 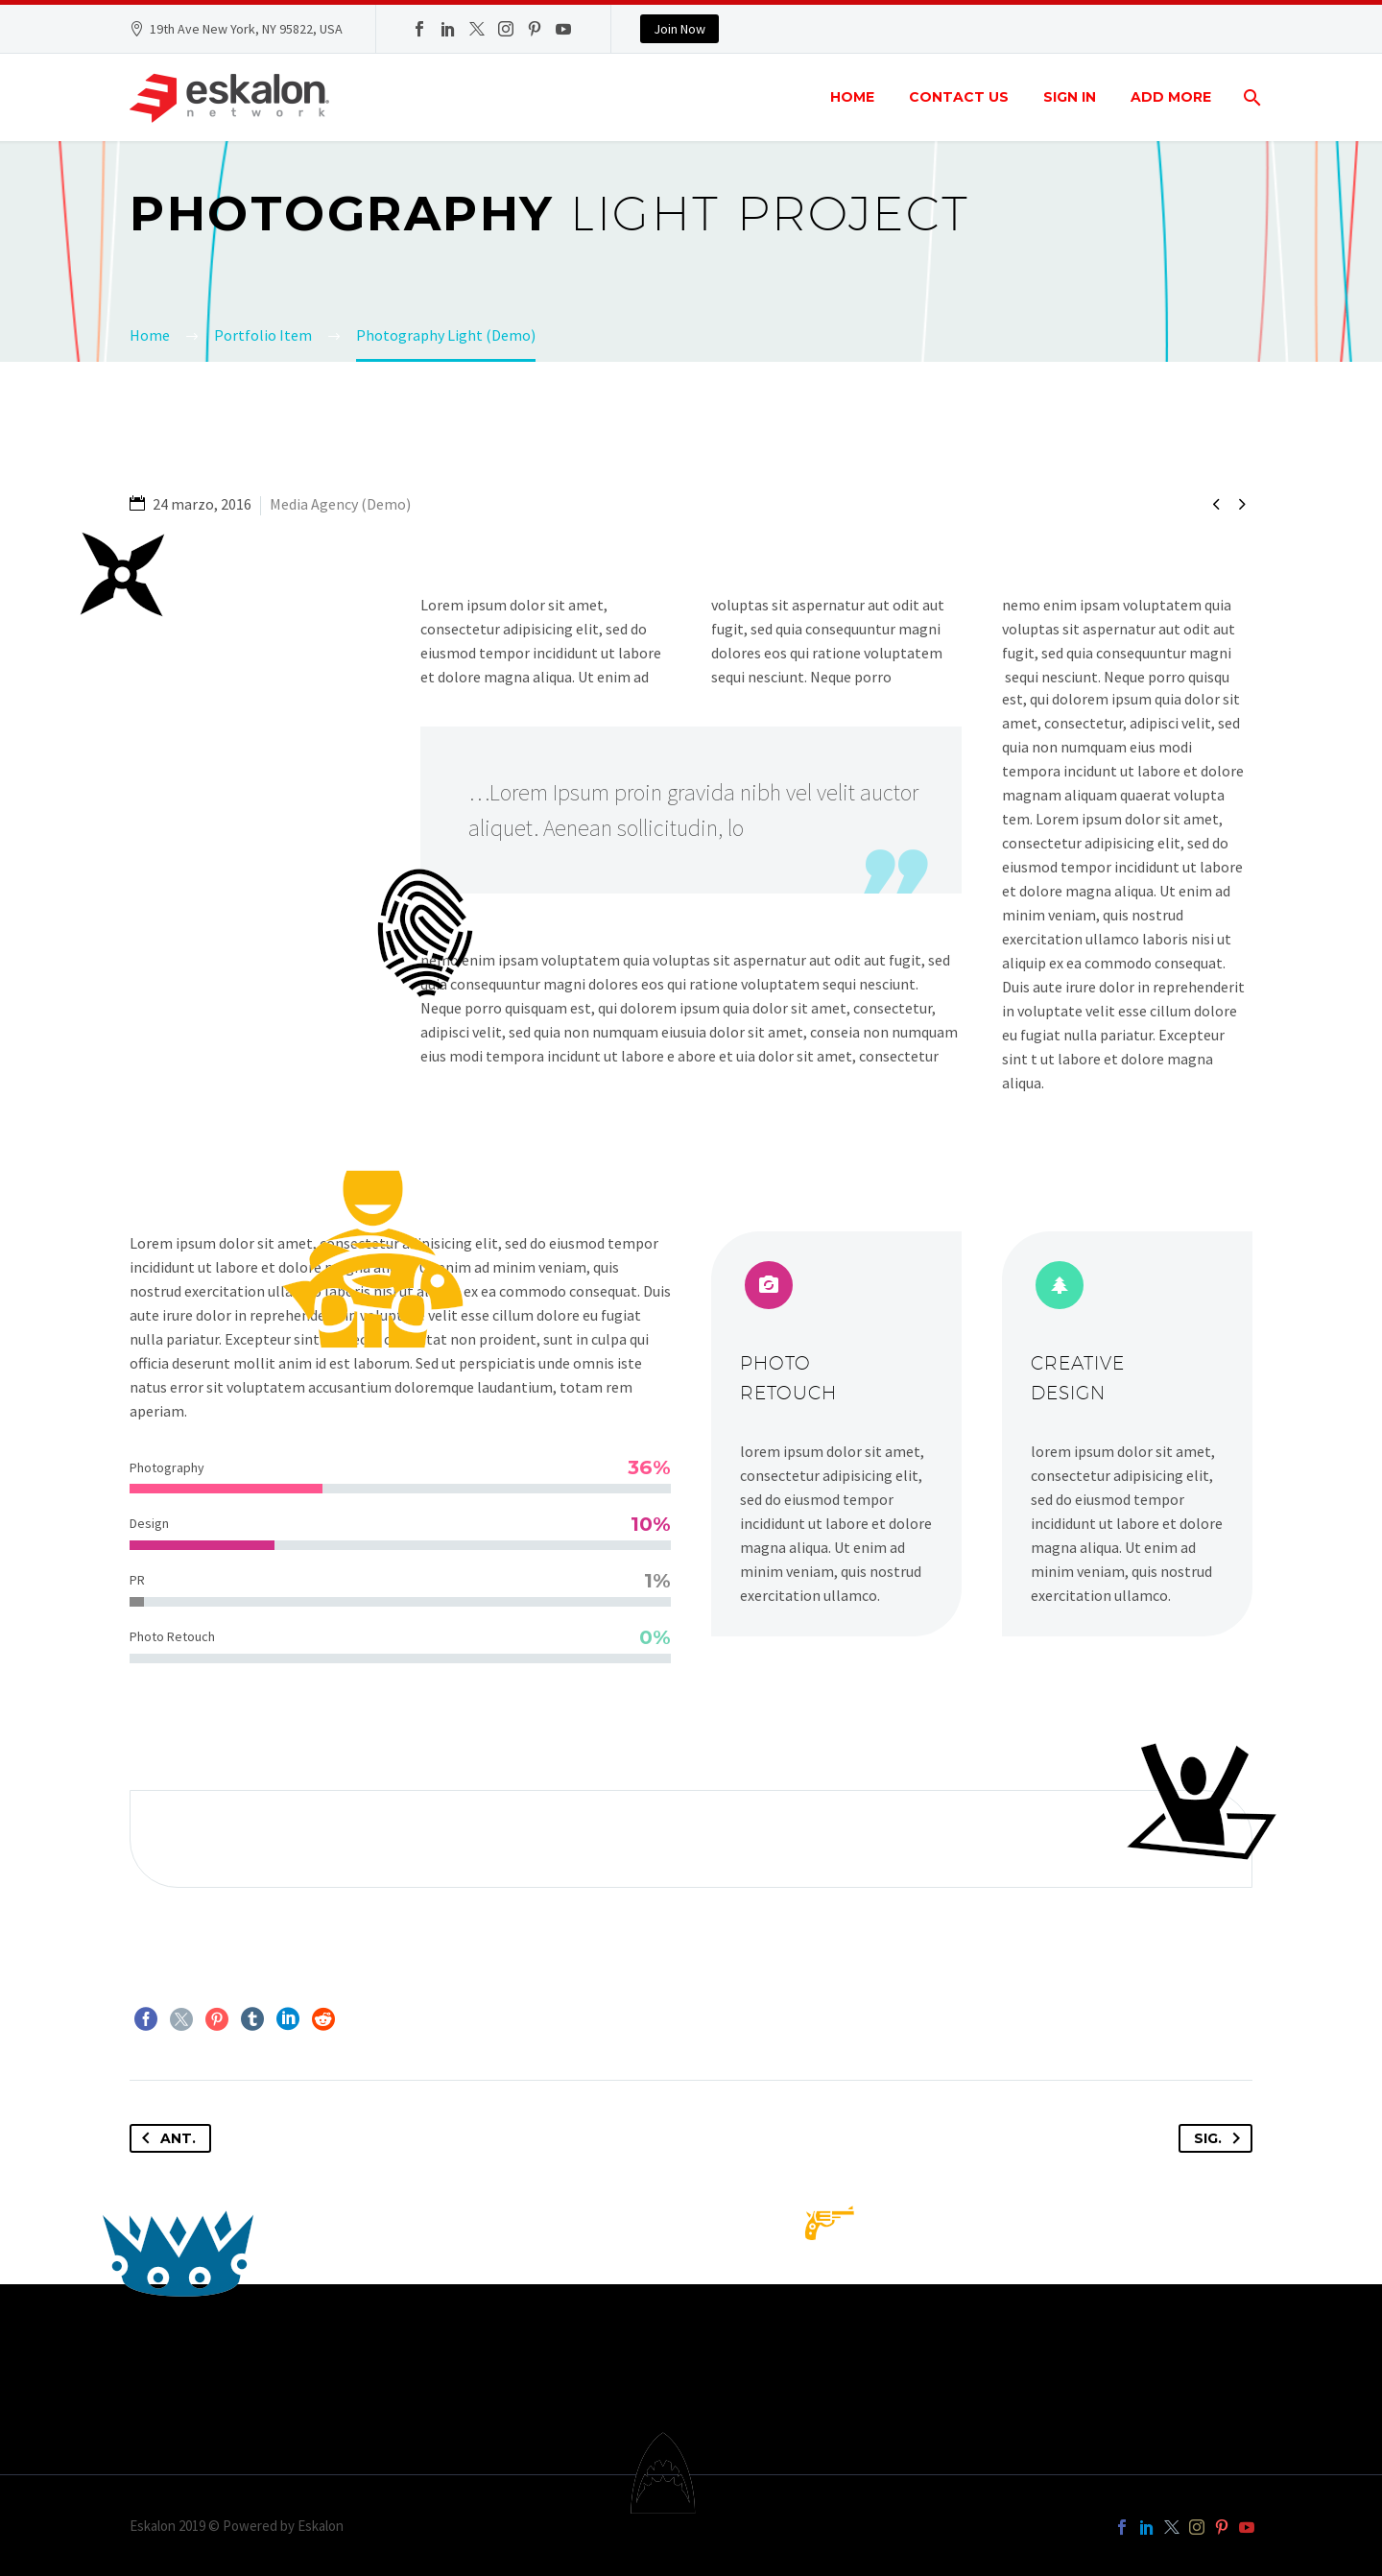 What do you see at coordinates (662, 2472) in the screenshot?
I see `shark or dangerous creature indicator in a game` at bounding box center [662, 2472].